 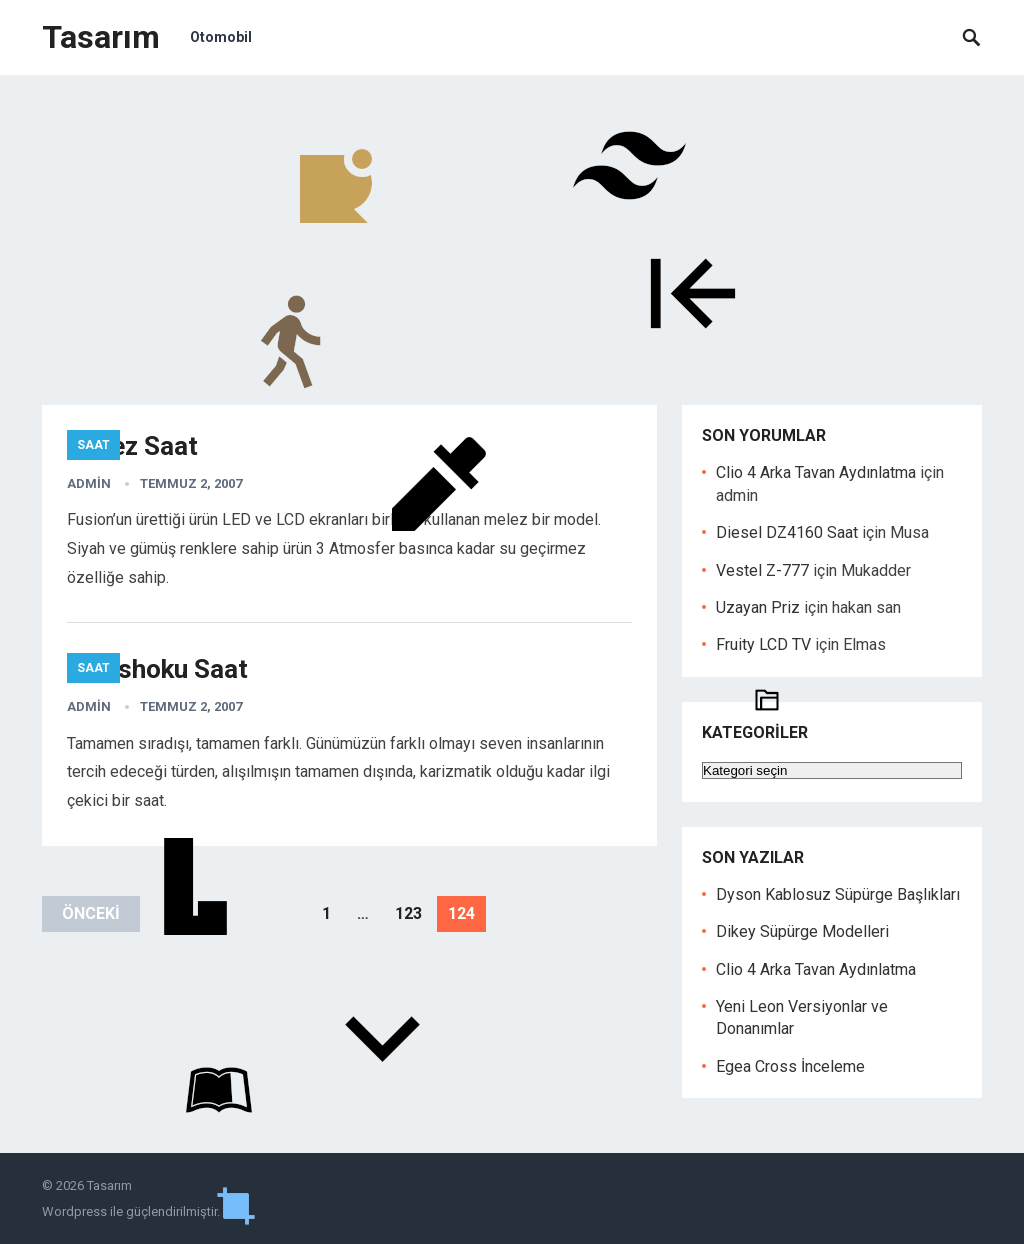 What do you see at coordinates (629, 165) in the screenshot?
I see `tailwind css framework logo` at bounding box center [629, 165].